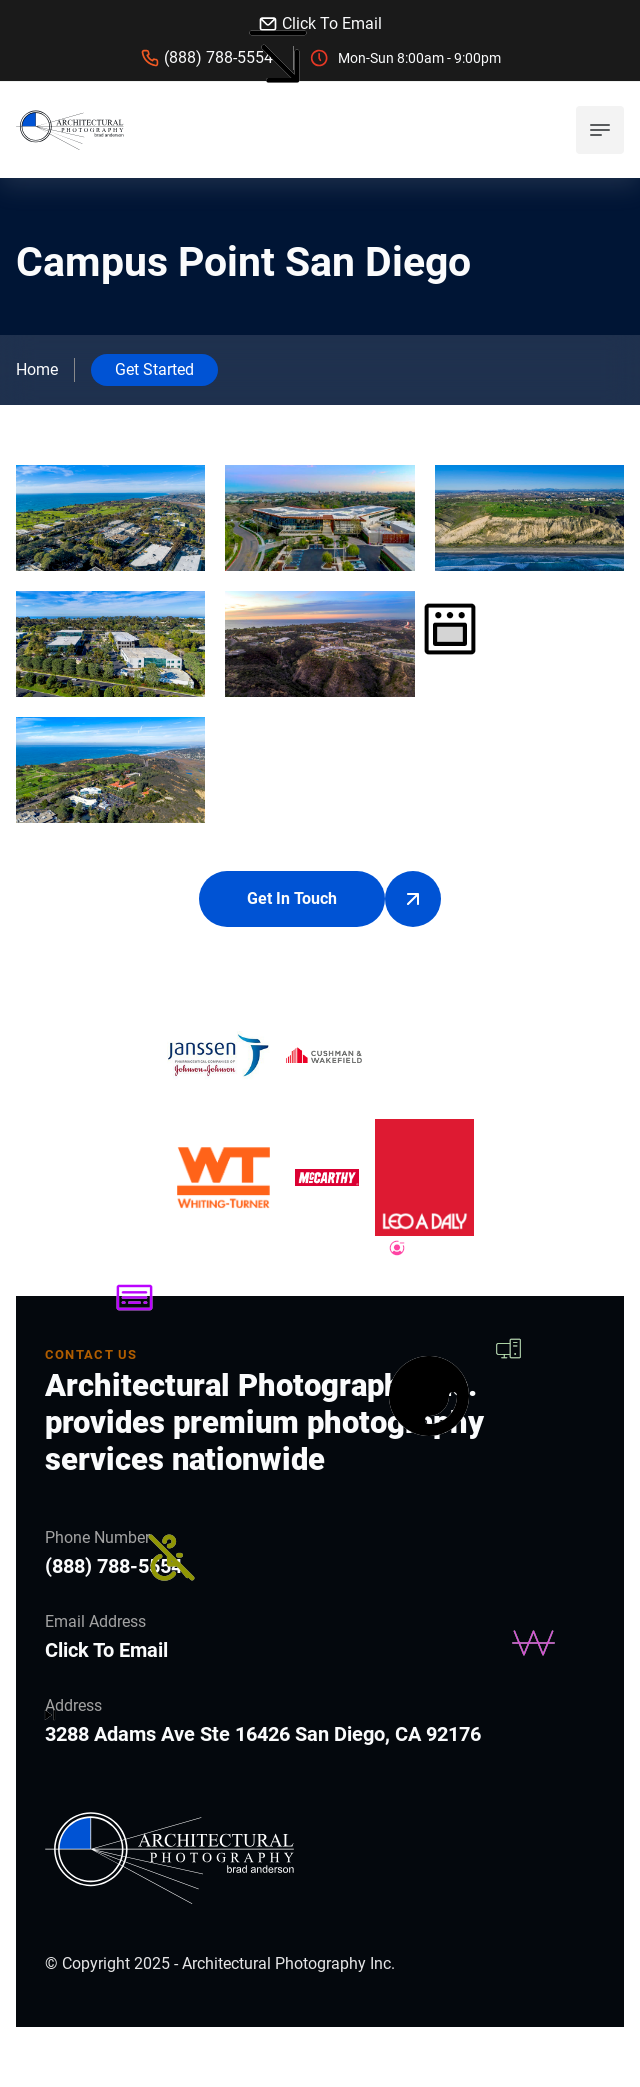 This screenshot has height=2087, width=640. I want to click on accessibility features are turned off, so click(171, 1557).